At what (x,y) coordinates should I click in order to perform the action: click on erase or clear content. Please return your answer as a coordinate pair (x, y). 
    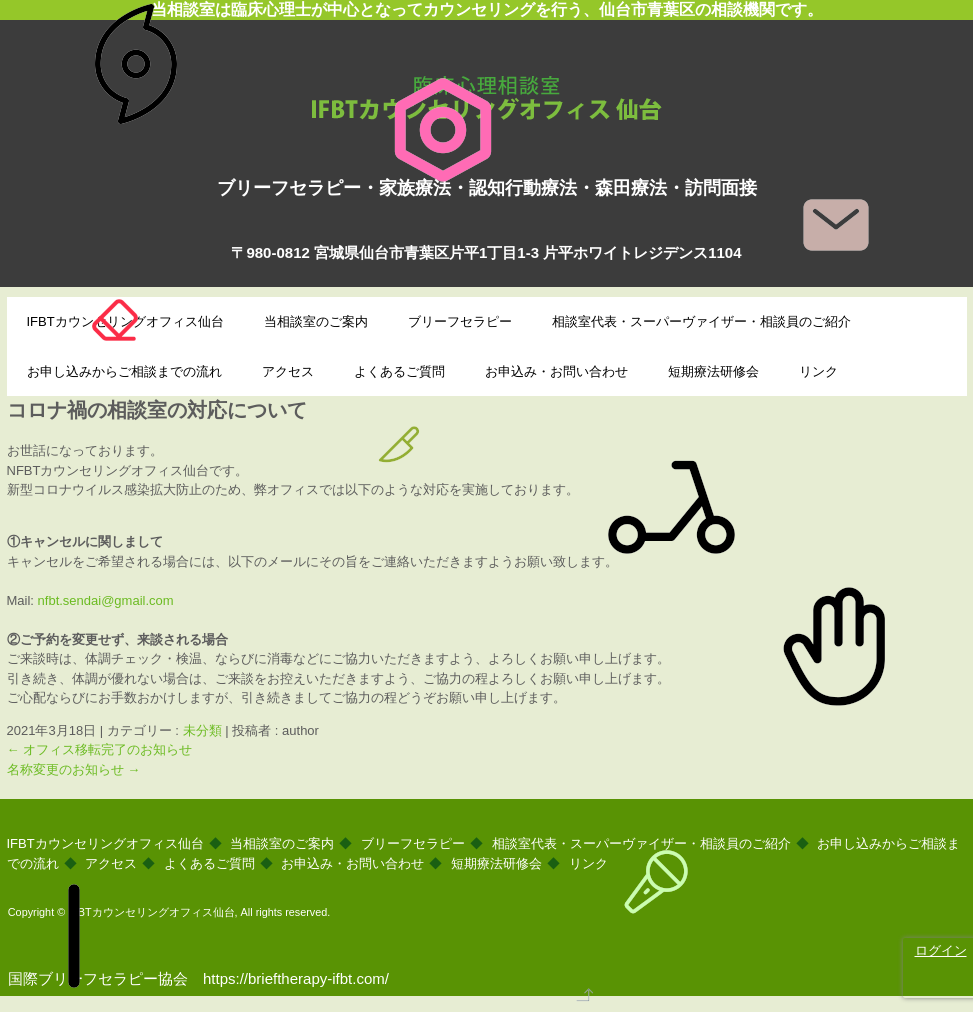
    Looking at the image, I should click on (115, 320).